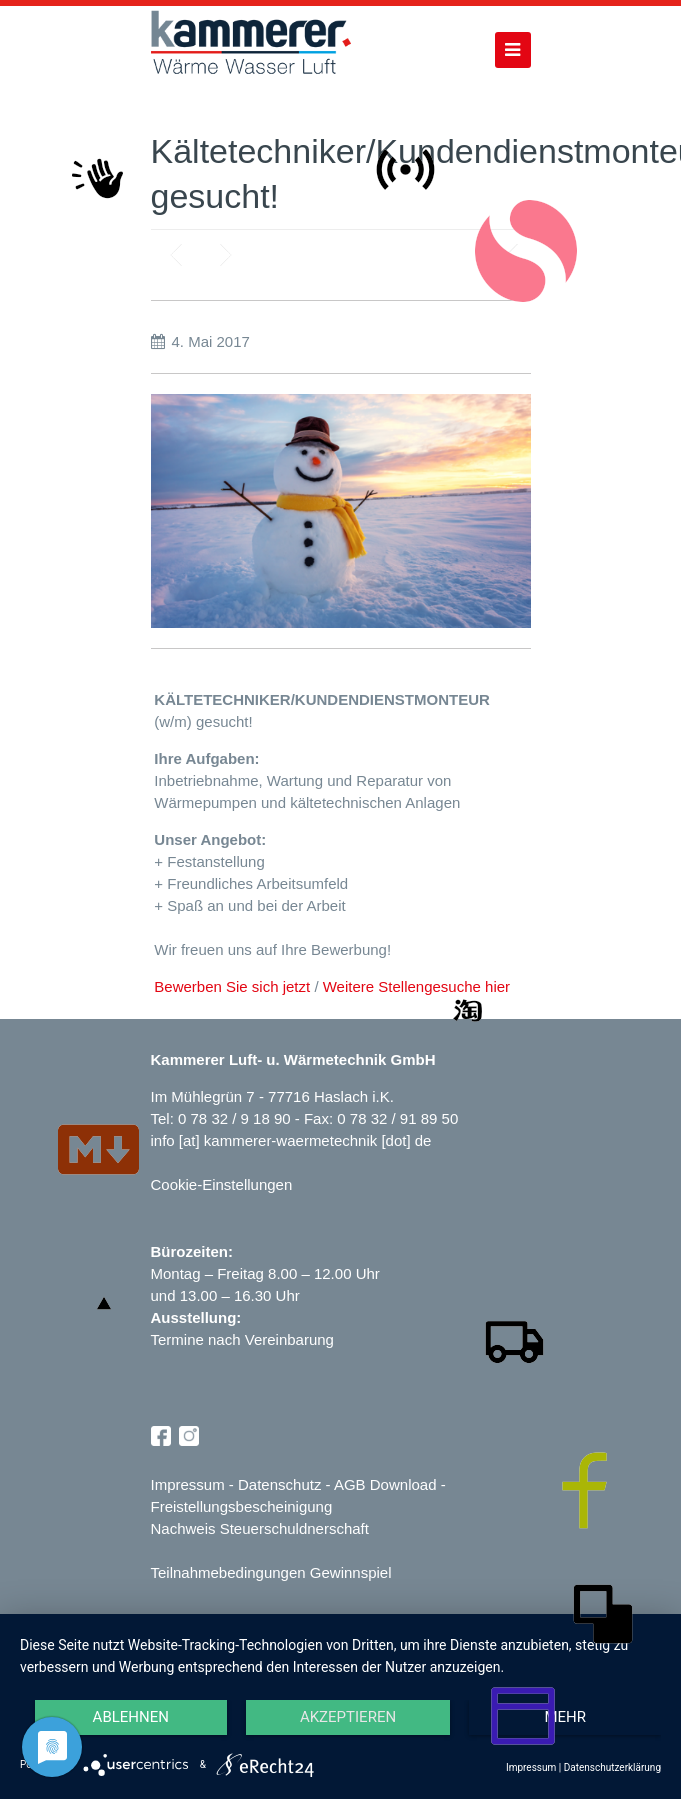  What do you see at coordinates (514, 1339) in the screenshot?
I see `track your delivery status` at bounding box center [514, 1339].